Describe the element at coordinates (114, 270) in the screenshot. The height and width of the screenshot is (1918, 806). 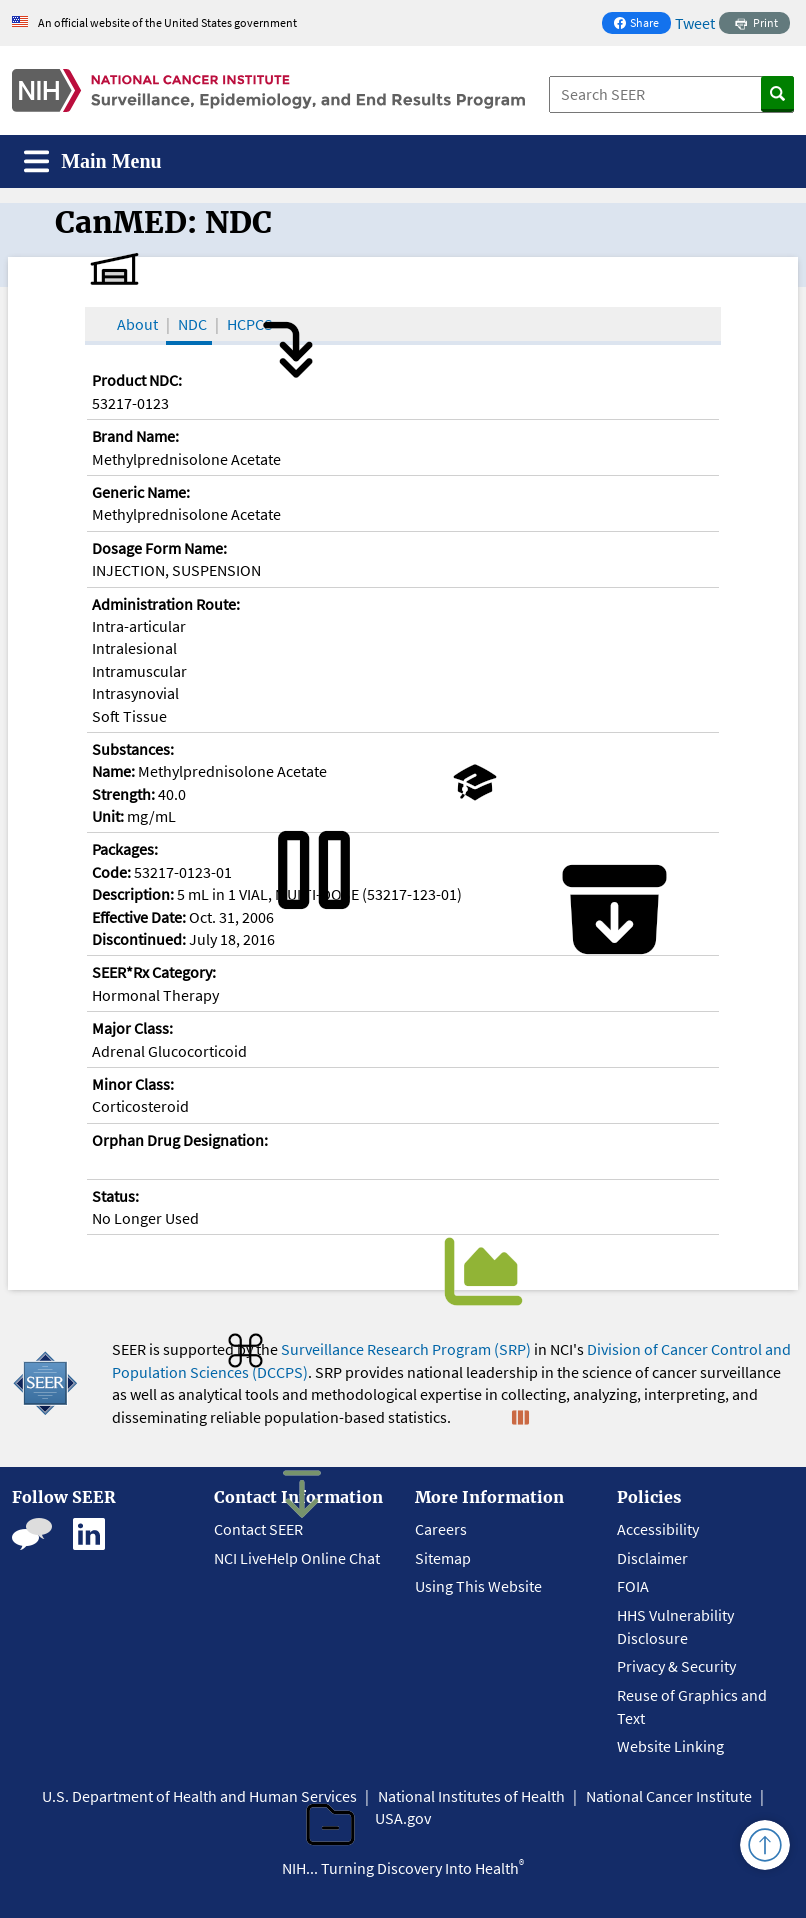
I see `access warehouse or storage inventory` at that location.